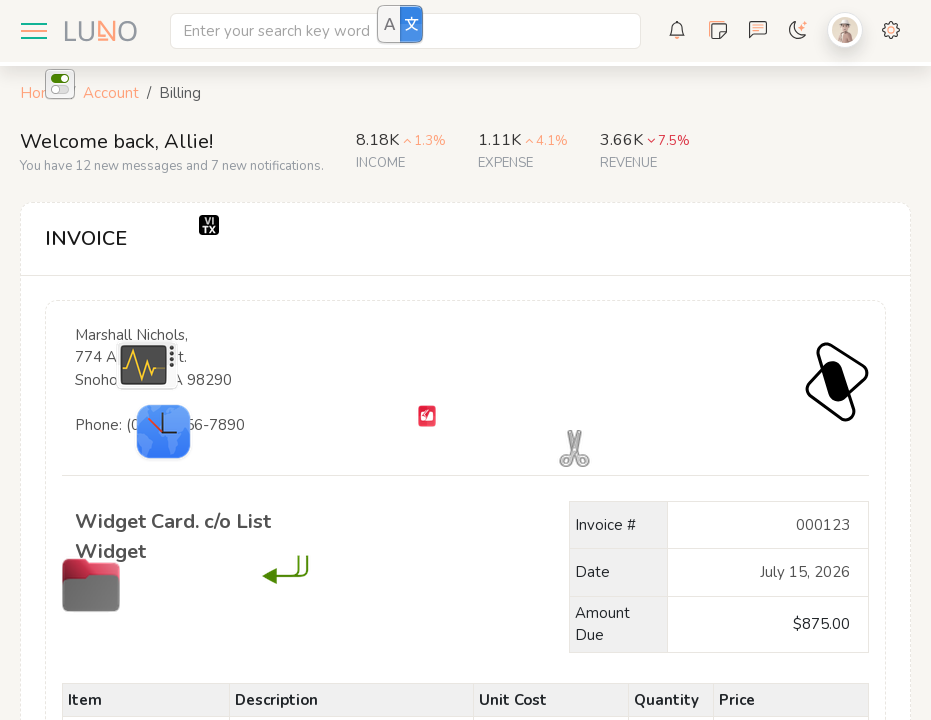 The width and height of the screenshot is (931, 720). Describe the element at coordinates (60, 84) in the screenshot. I see `open gnome tweaks settings` at that location.